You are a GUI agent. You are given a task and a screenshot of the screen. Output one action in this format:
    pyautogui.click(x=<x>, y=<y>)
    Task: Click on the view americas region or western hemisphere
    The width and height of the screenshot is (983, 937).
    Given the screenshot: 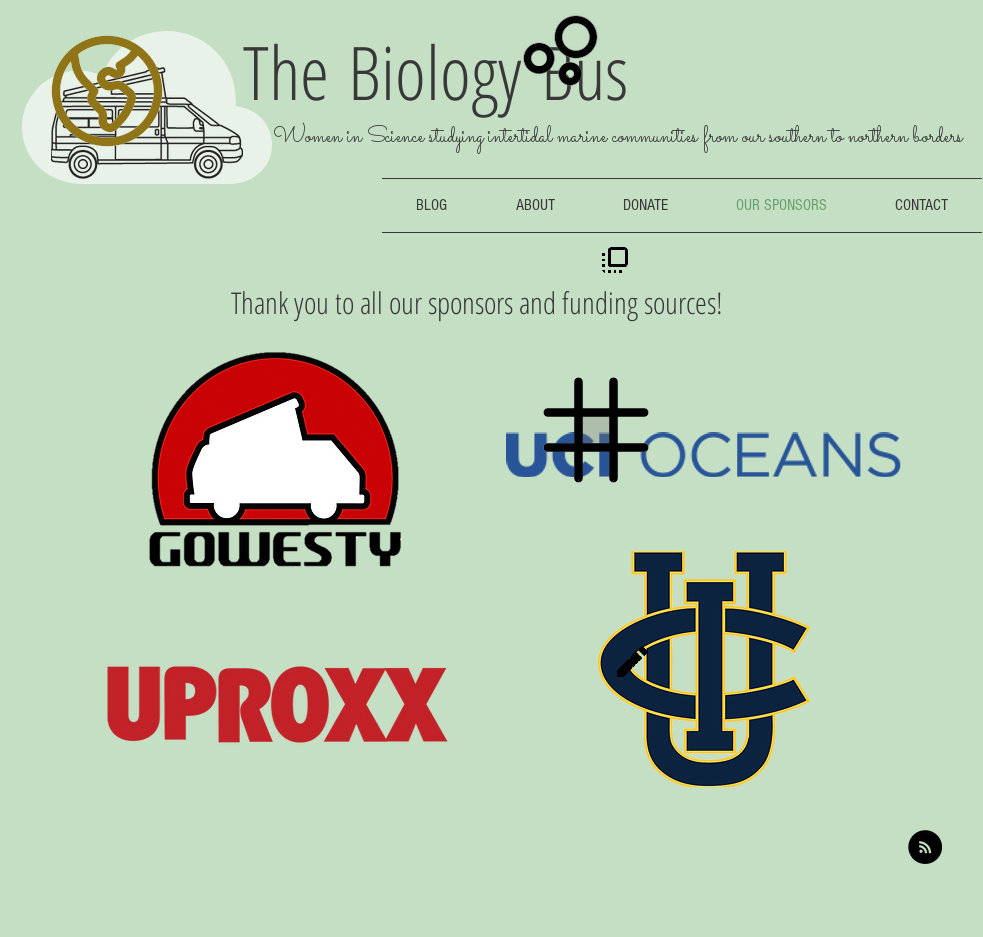 What is the action you would take?
    pyautogui.click(x=107, y=91)
    